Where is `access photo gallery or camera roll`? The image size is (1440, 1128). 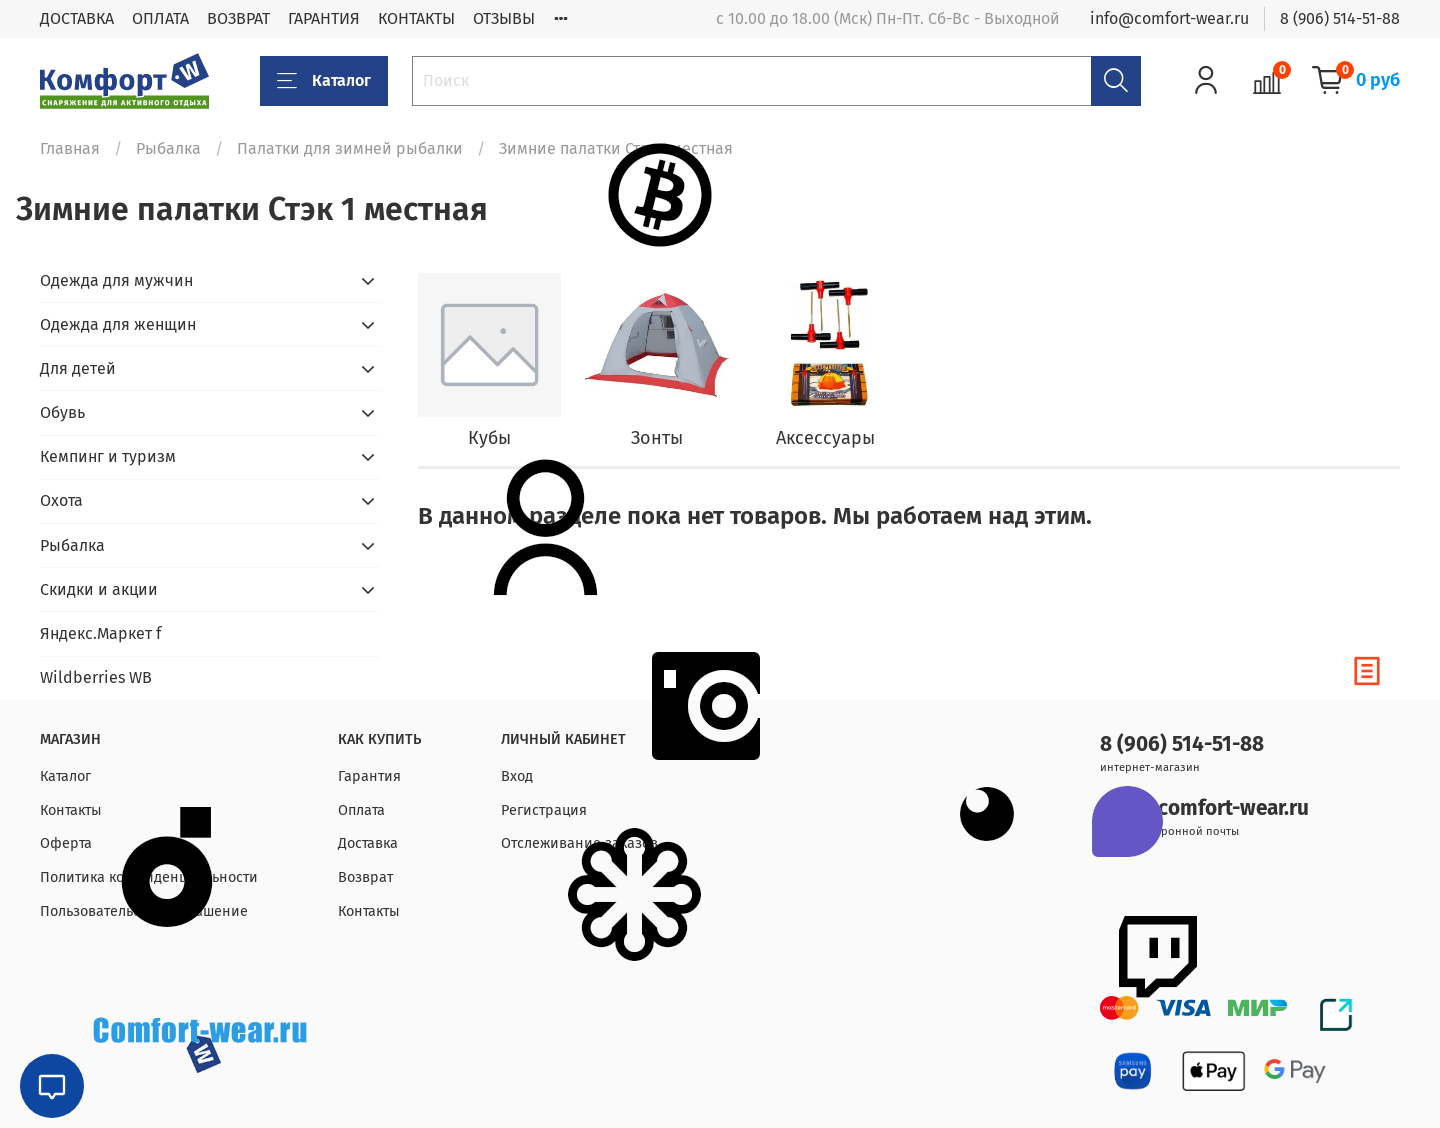 access photo gallery or camera roll is located at coordinates (706, 706).